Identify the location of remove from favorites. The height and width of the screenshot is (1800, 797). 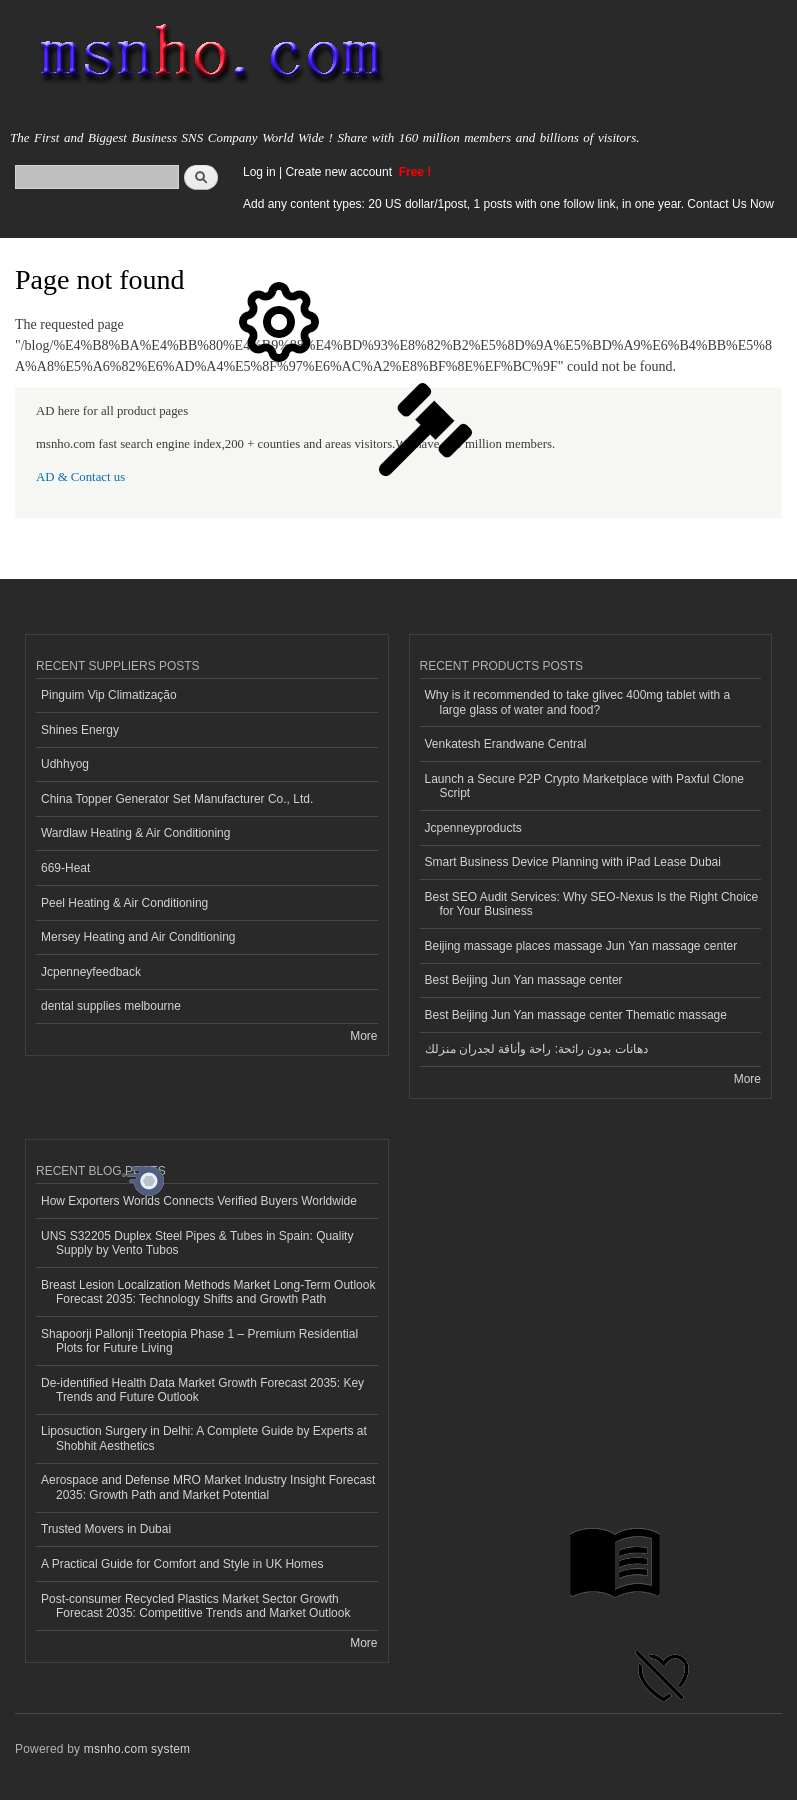
(662, 1676).